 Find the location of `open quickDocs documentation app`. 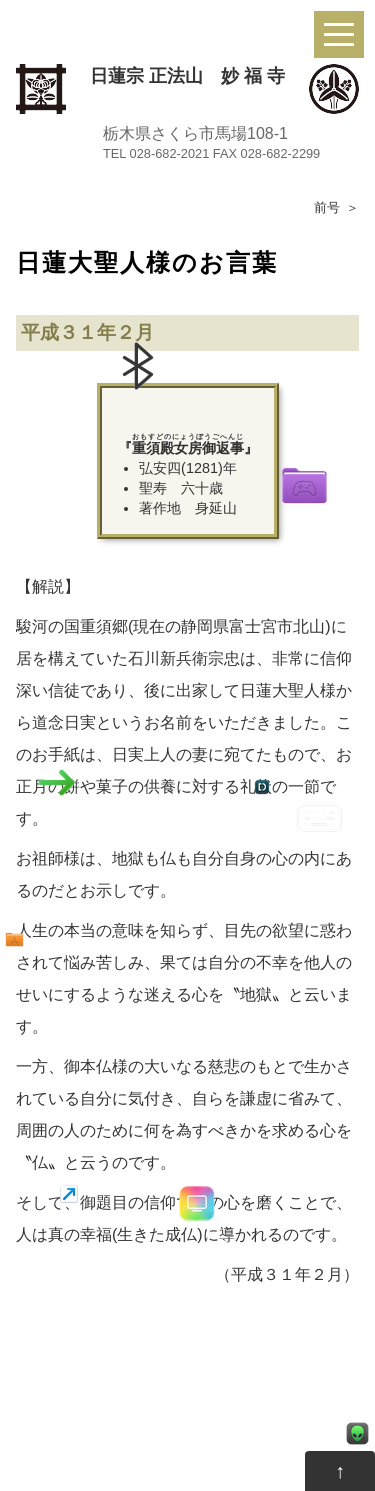

open quickDocs documentation app is located at coordinates (262, 787).